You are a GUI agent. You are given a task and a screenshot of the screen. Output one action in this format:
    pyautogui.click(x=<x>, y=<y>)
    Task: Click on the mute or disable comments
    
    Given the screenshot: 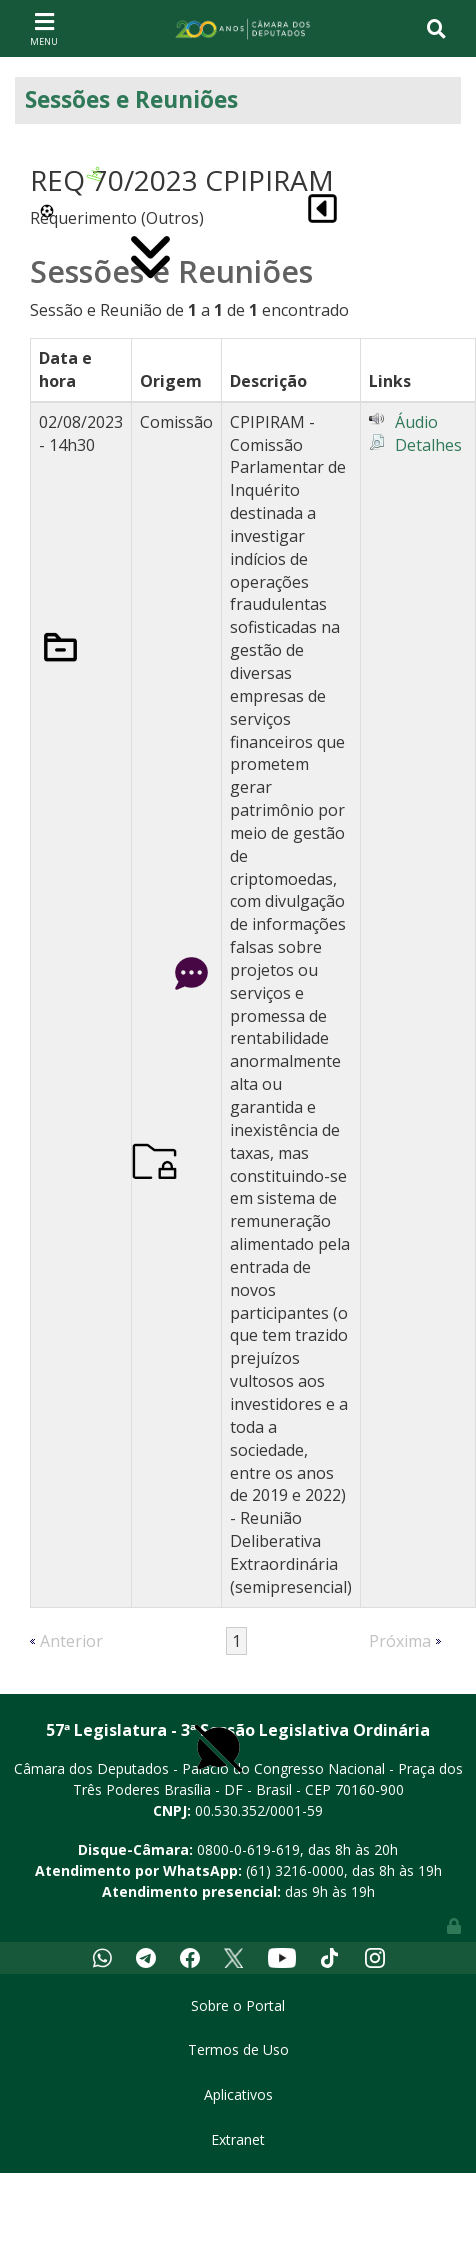 What is the action you would take?
    pyautogui.click(x=218, y=1748)
    